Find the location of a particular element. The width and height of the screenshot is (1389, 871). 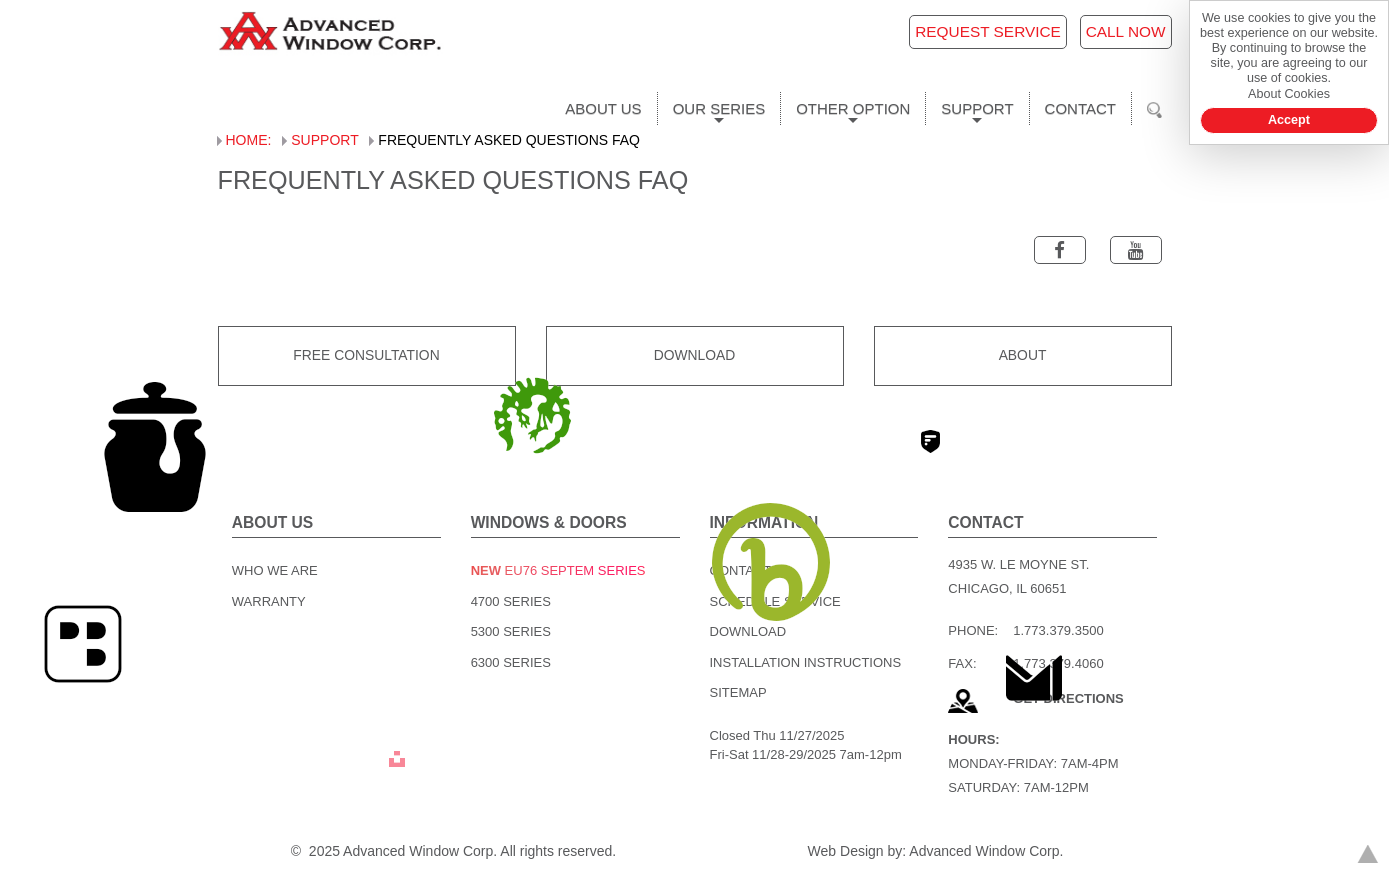

paradox interactive company logo is located at coordinates (532, 415).